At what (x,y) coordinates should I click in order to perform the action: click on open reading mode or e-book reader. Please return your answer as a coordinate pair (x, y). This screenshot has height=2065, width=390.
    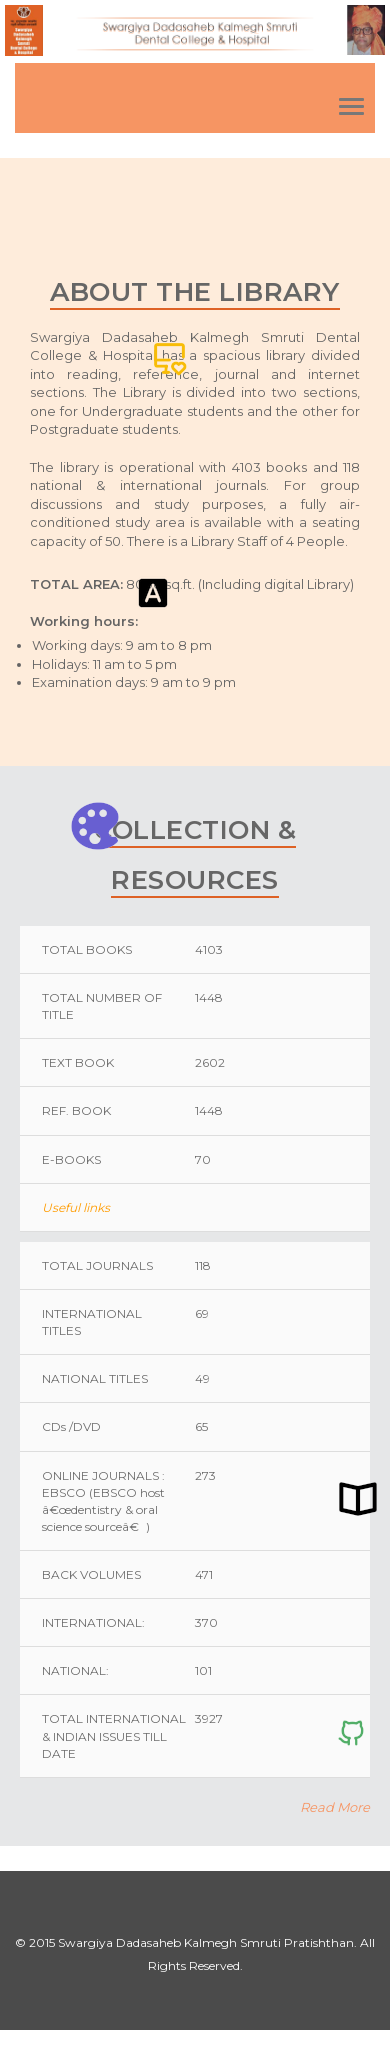
    Looking at the image, I should click on (358, 1499).